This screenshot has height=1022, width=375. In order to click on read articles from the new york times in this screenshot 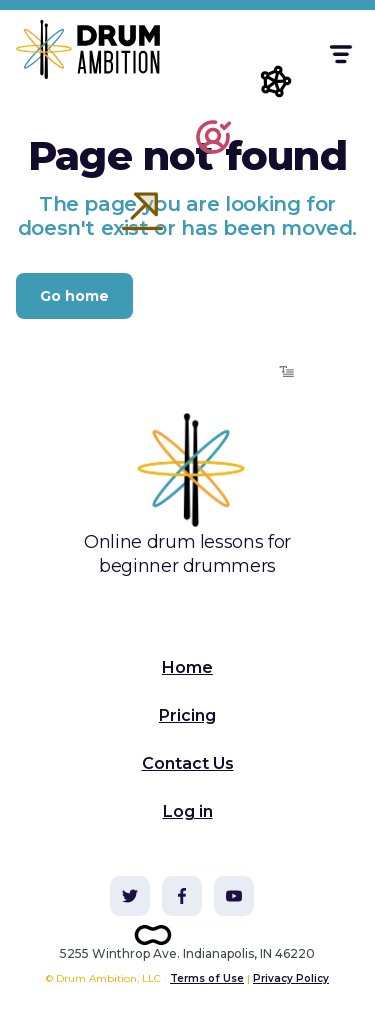, I will do `click(286, 371)`.